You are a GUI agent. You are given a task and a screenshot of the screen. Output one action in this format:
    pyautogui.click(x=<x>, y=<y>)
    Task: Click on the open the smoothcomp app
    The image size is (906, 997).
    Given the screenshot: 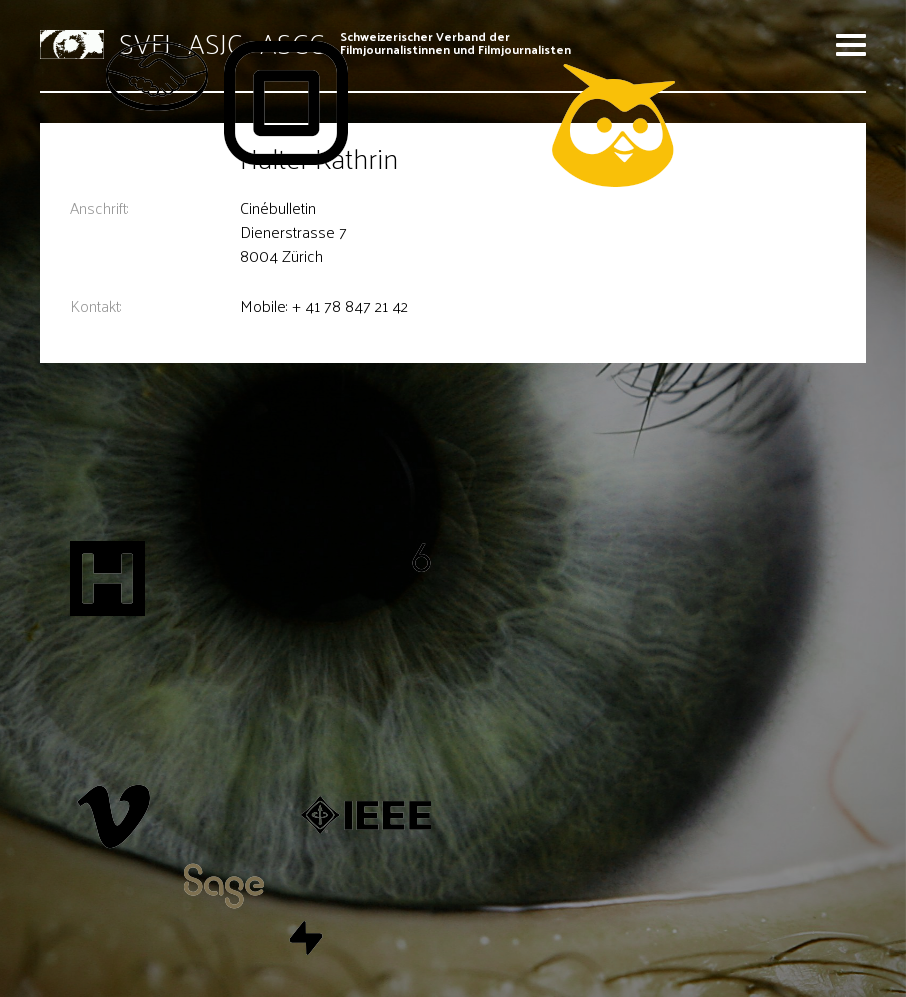 What is the action you would take?
    pyautogui.click(x=286, y=103)
    